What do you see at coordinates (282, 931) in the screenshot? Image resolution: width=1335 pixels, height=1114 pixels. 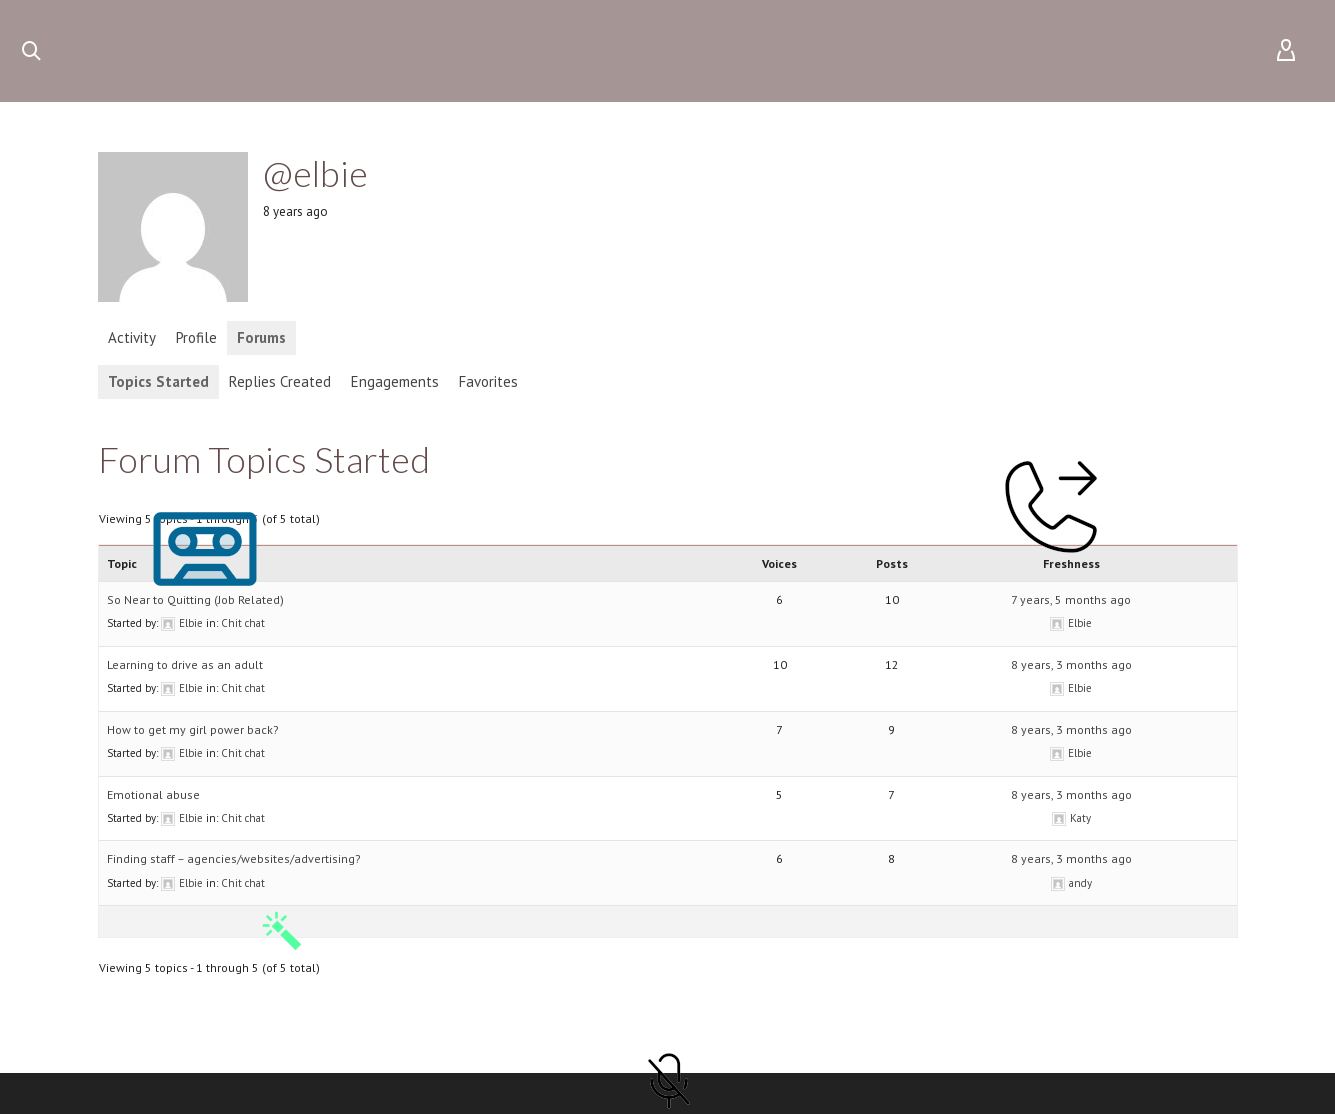 I see `apply auto-enhance or magic adjustments` at bounding box center [282, 931].